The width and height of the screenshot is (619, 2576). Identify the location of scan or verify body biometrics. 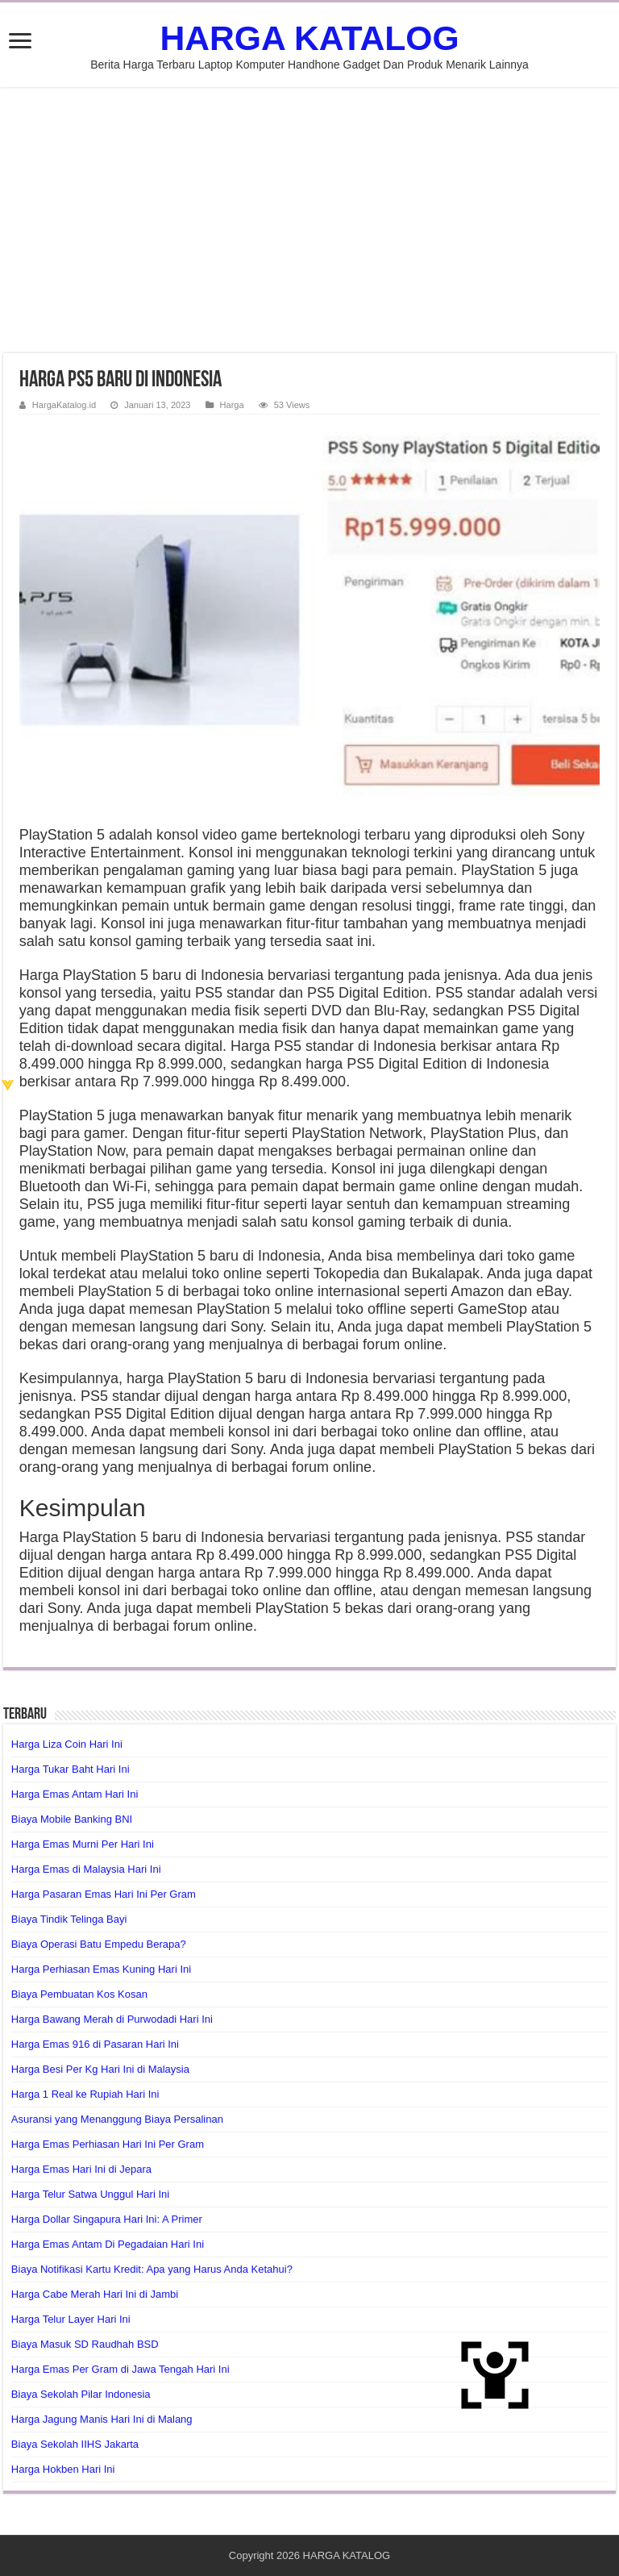
(495, 2375).